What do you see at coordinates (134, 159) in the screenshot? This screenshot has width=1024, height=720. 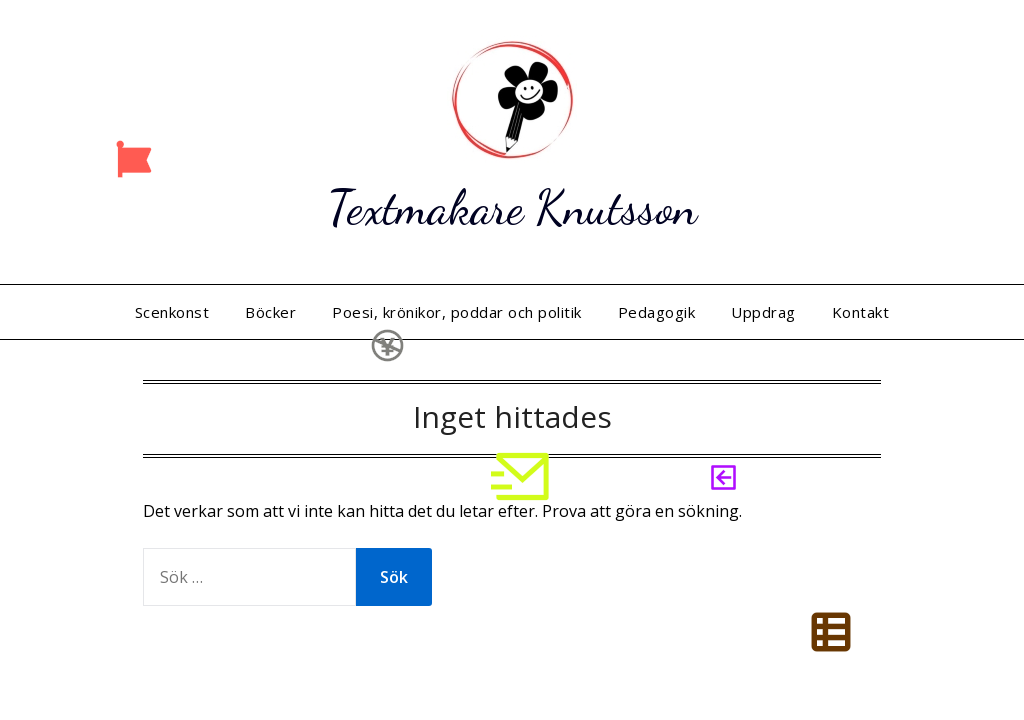 I see `Font Awesome brand logo` at bounding box center [134, 159].